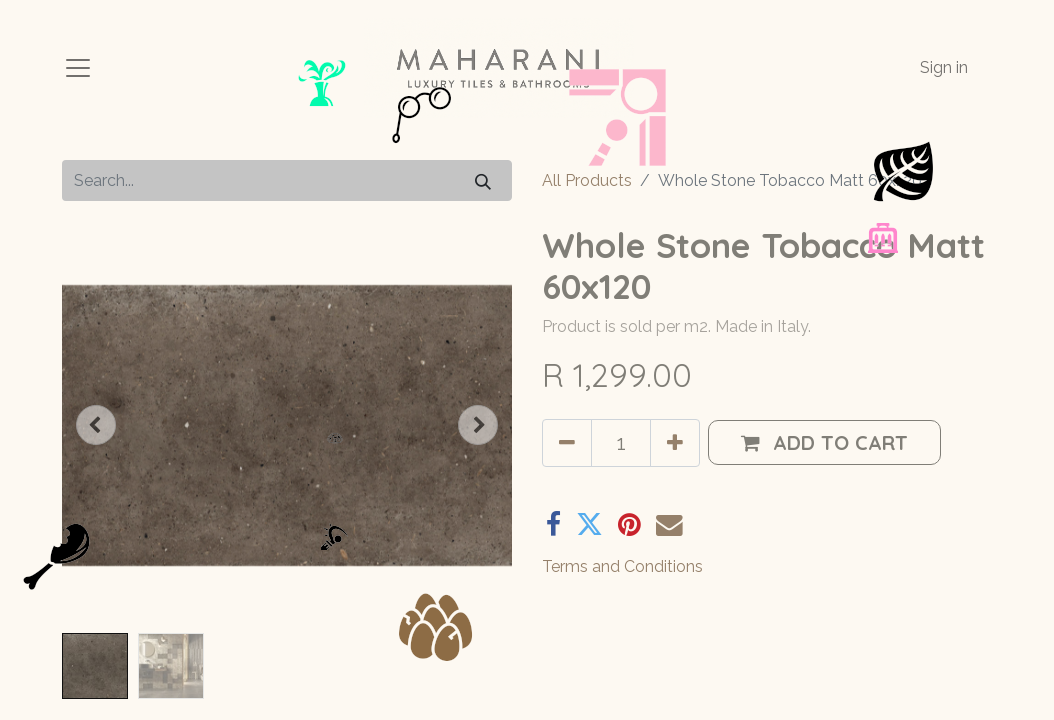 The width and height of the screenshot is (1054, 720). Describe the element at coordinates (883, 238) in the screenshot. I see `ammunition inventory or storage in a game` at that location.